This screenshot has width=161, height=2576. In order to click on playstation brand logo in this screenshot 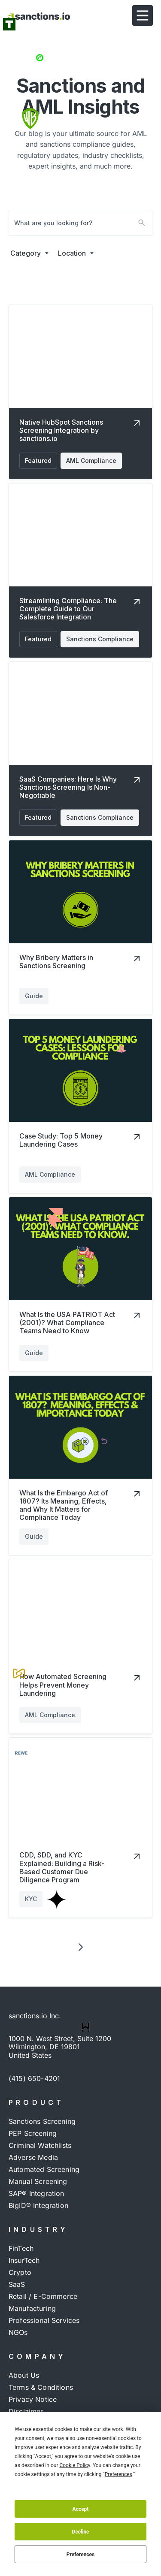, I will do `click(121, 1049)`.